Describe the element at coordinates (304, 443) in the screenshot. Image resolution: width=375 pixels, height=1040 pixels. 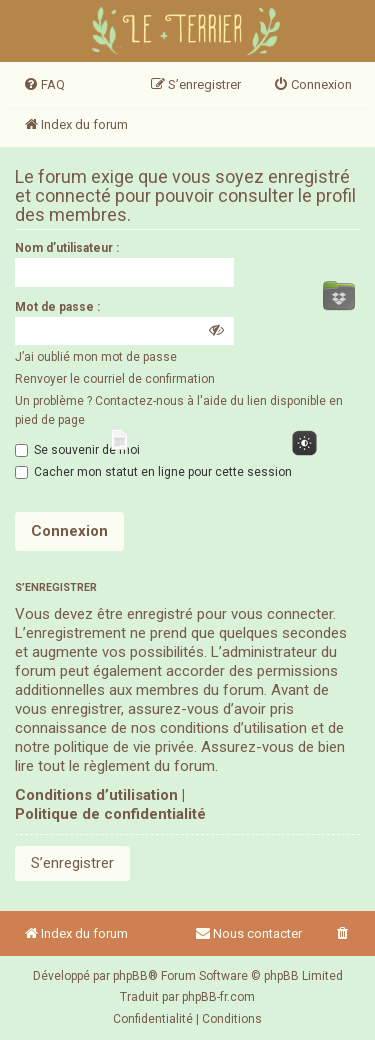
I see `toggle night light or night shift mode` at that location.